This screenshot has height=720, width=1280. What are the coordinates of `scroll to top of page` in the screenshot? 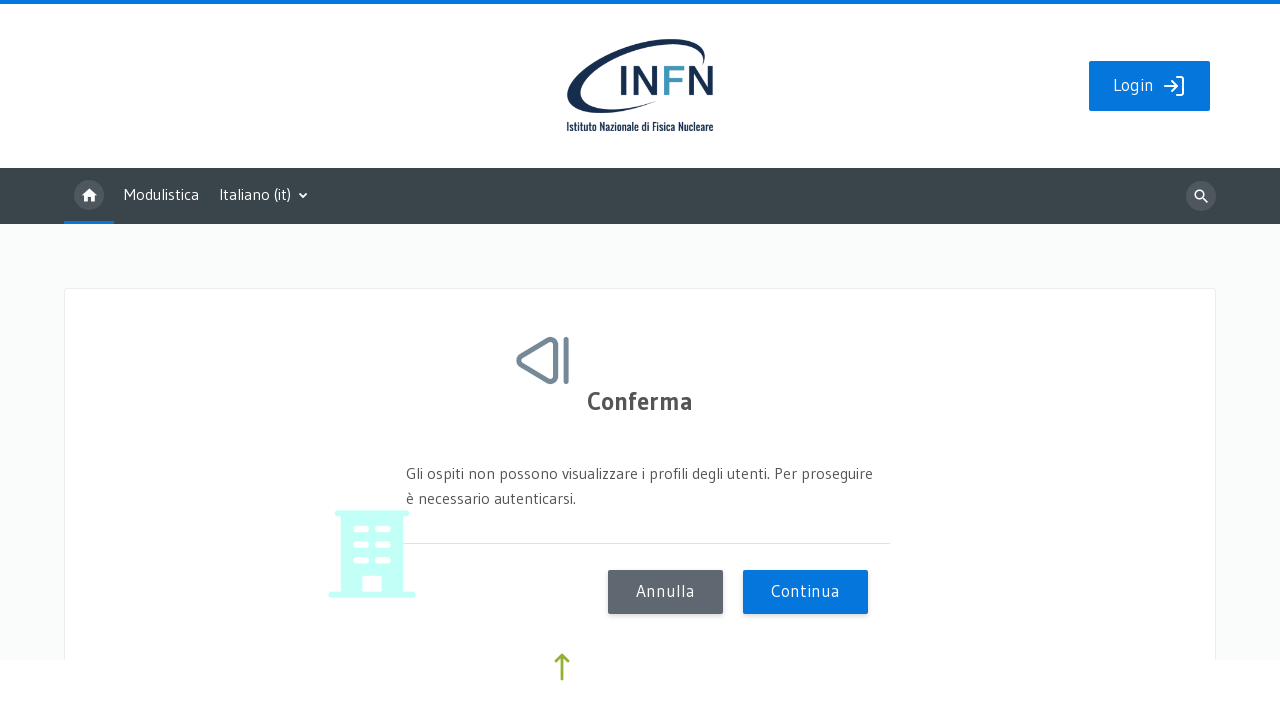 It's located at (562, 667).